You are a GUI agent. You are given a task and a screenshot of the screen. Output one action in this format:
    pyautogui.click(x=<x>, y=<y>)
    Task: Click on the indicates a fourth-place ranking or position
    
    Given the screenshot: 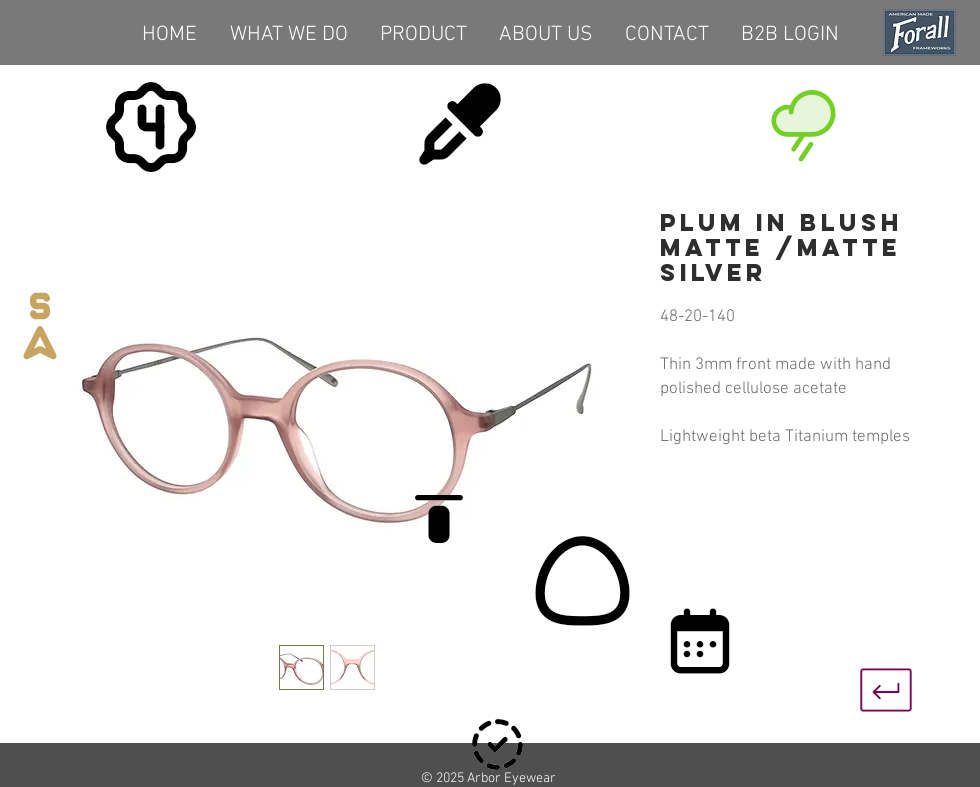 What is the action you would take?
    pyautogui.click(x=151, y=127)
    